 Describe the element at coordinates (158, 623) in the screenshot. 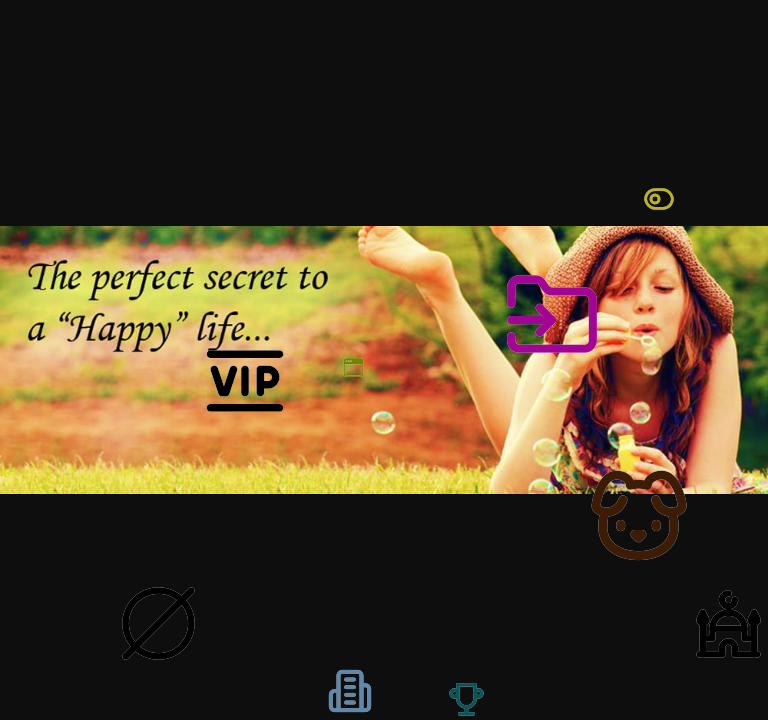

I see `indicates an empty or null value` at that location.